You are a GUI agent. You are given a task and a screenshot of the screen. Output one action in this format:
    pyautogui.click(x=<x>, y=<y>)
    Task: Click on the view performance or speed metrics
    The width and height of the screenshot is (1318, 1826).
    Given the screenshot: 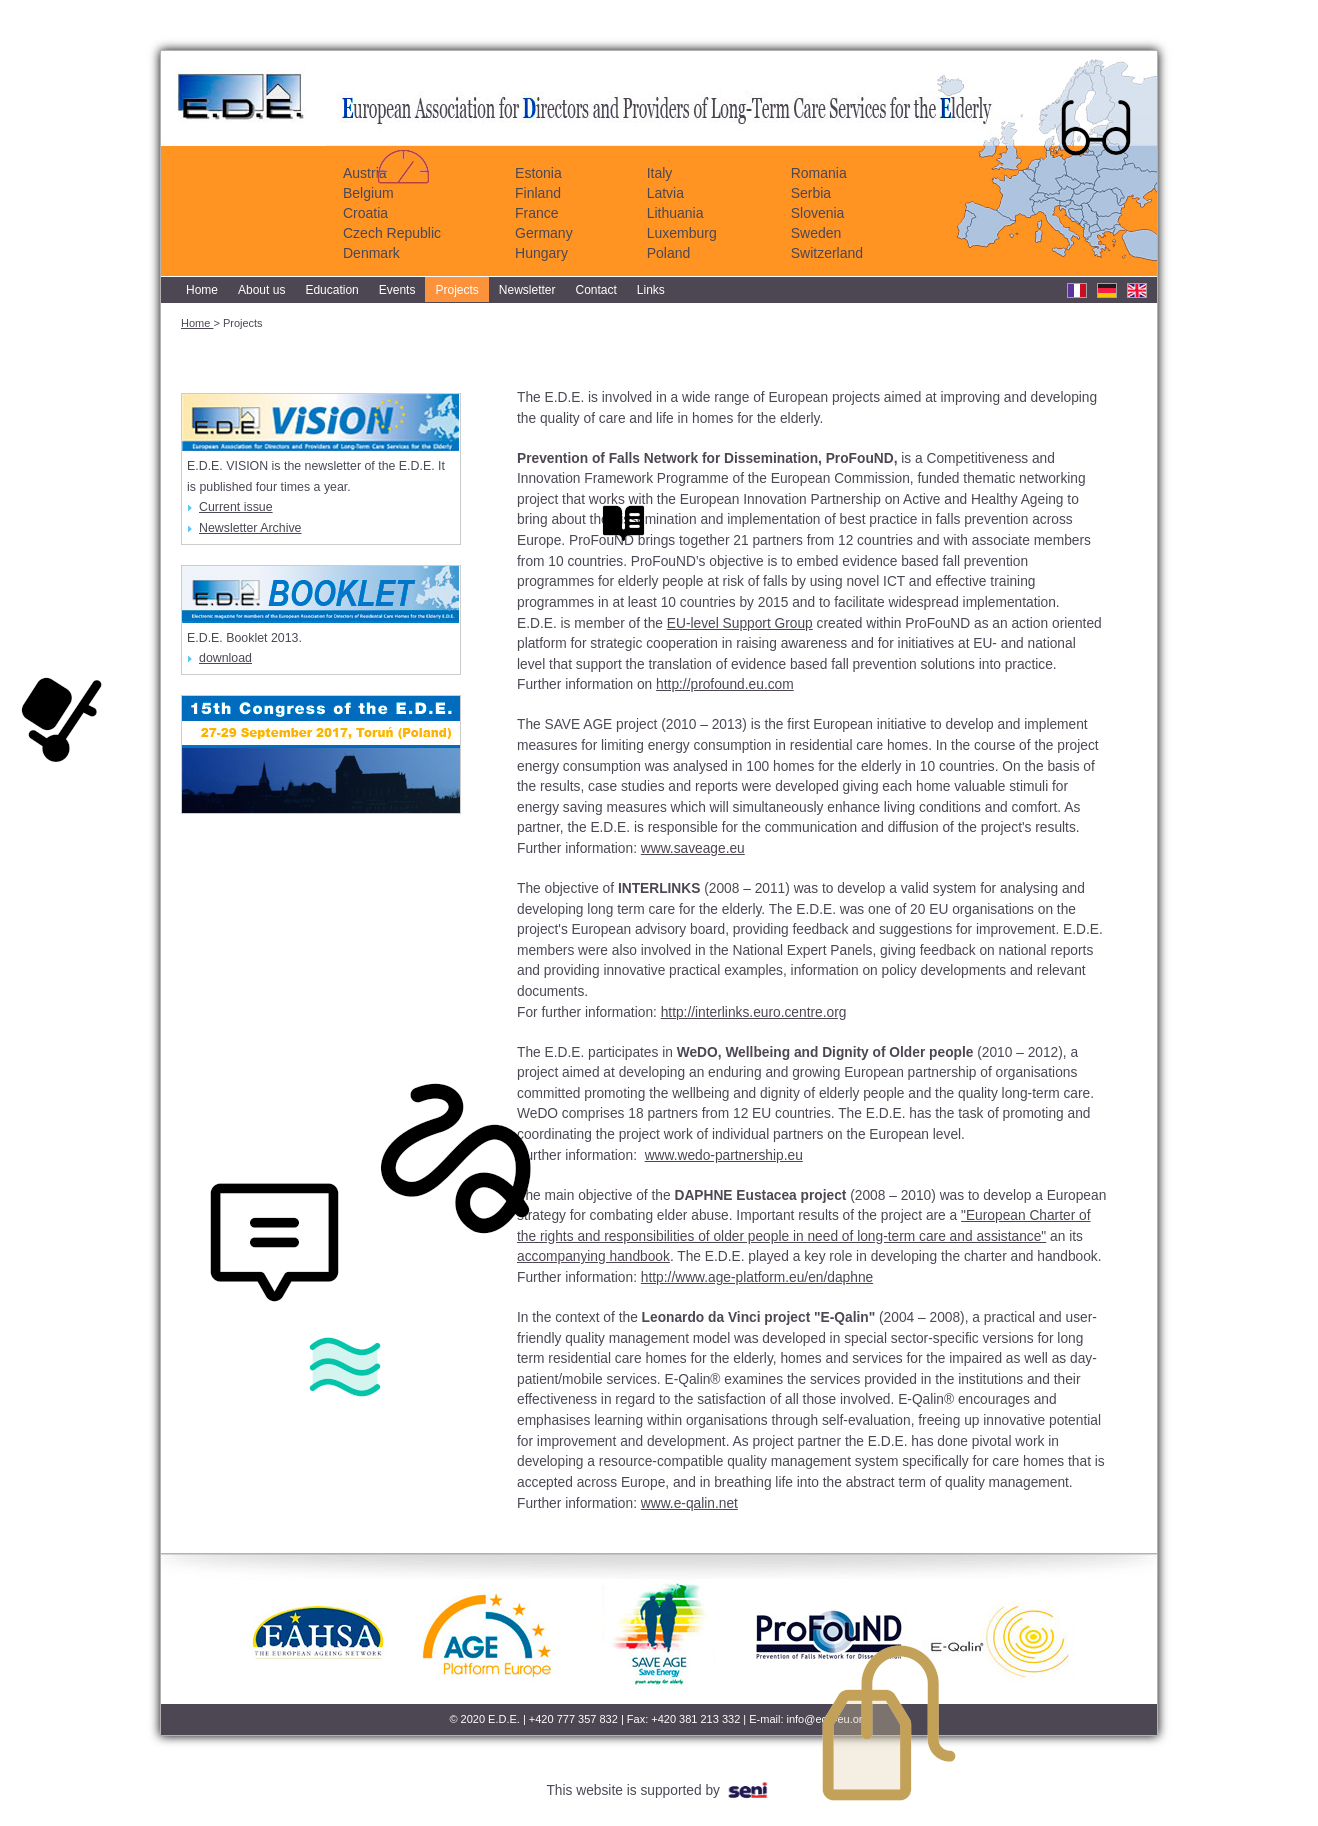 What is the action you would take?
    pyautogui.click(x=403, y=169)
    